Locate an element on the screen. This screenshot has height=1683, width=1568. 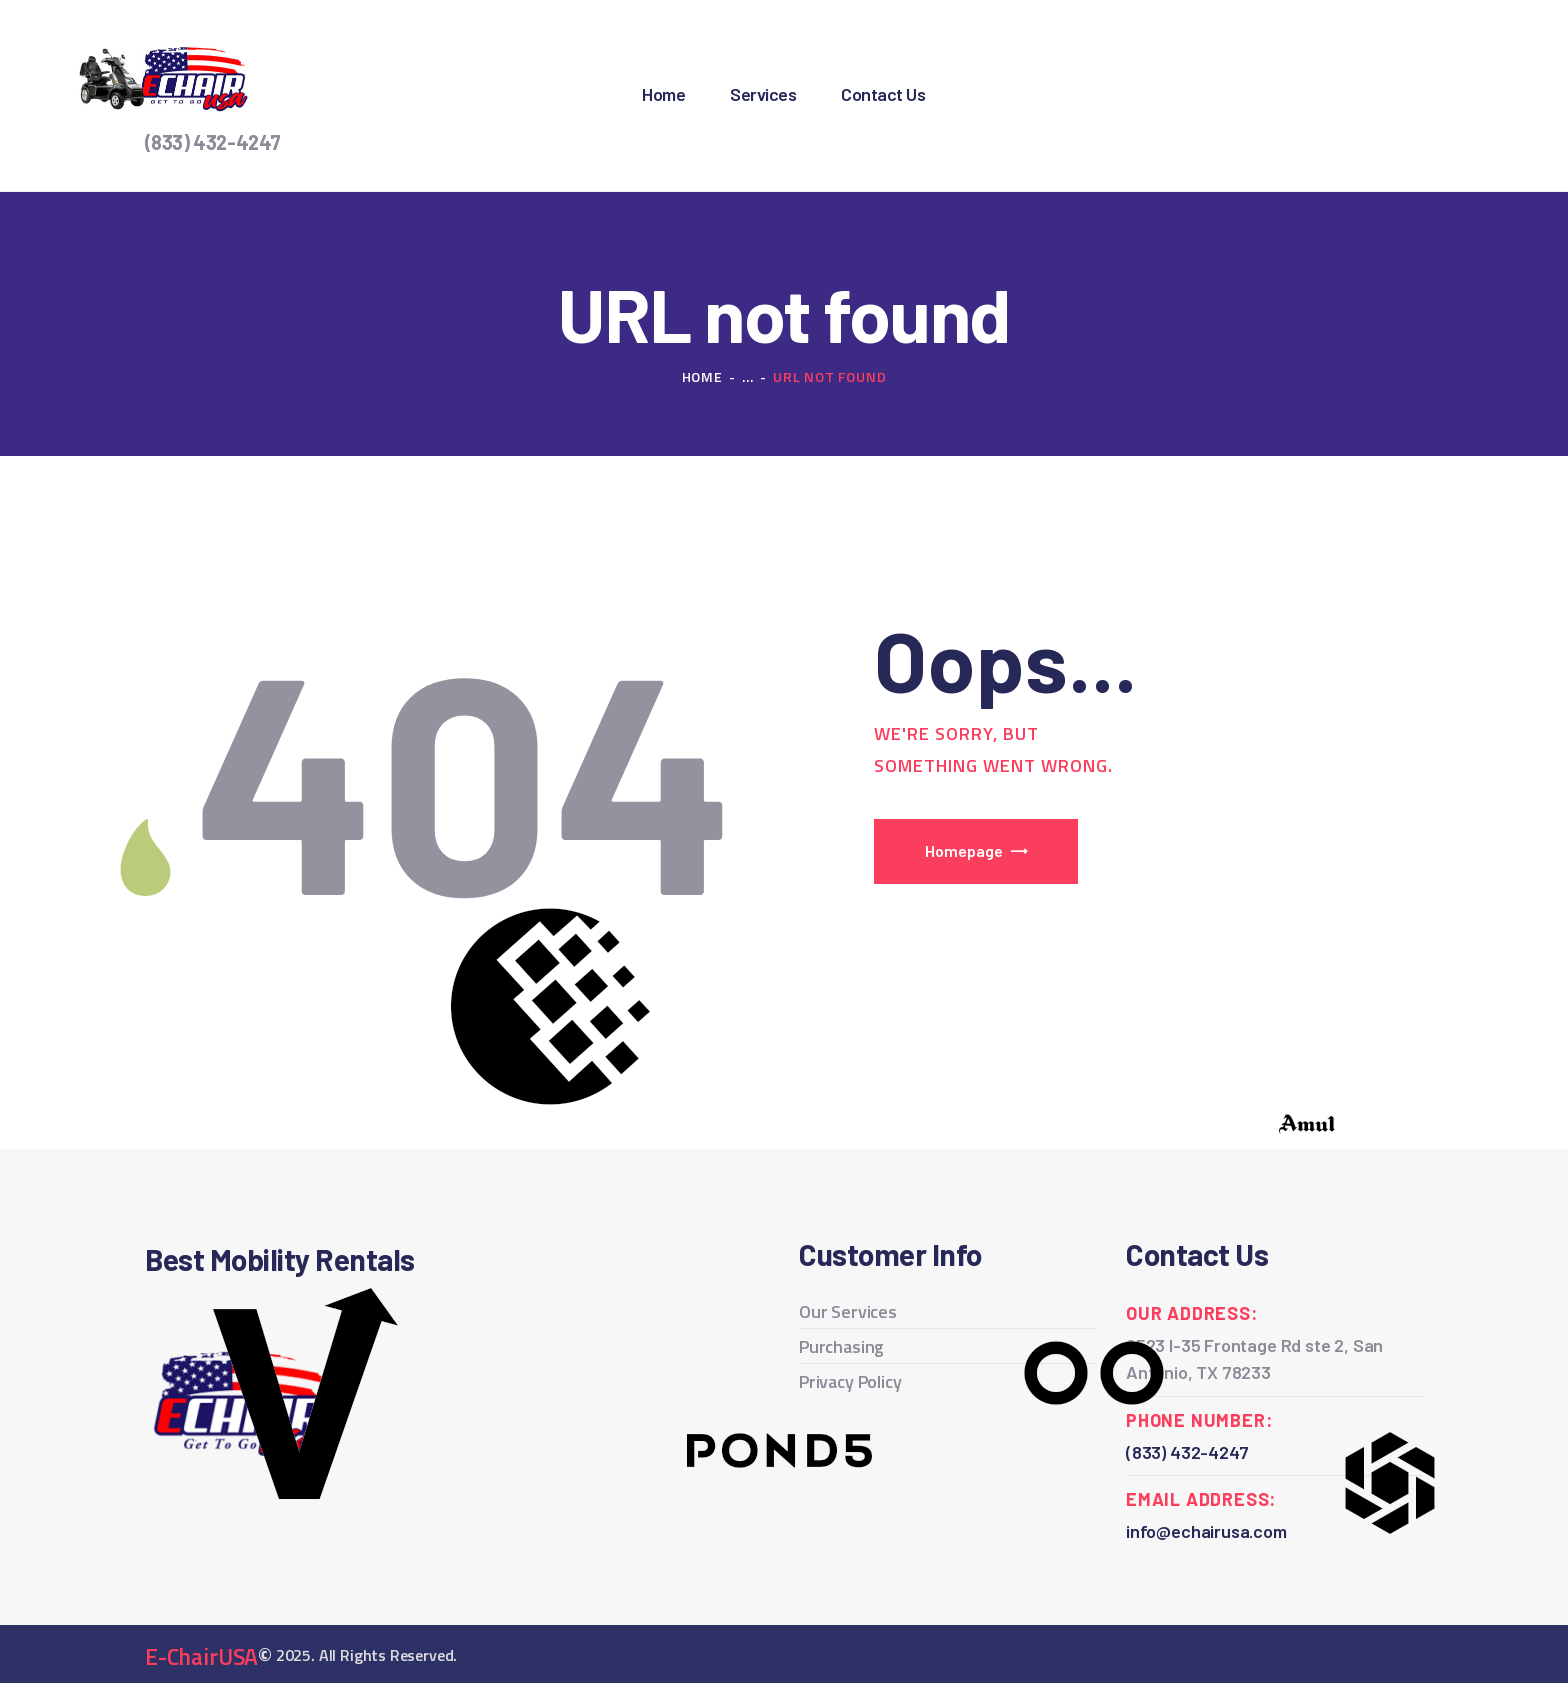
pay with webmoney is located at coordinates (550, 1006).